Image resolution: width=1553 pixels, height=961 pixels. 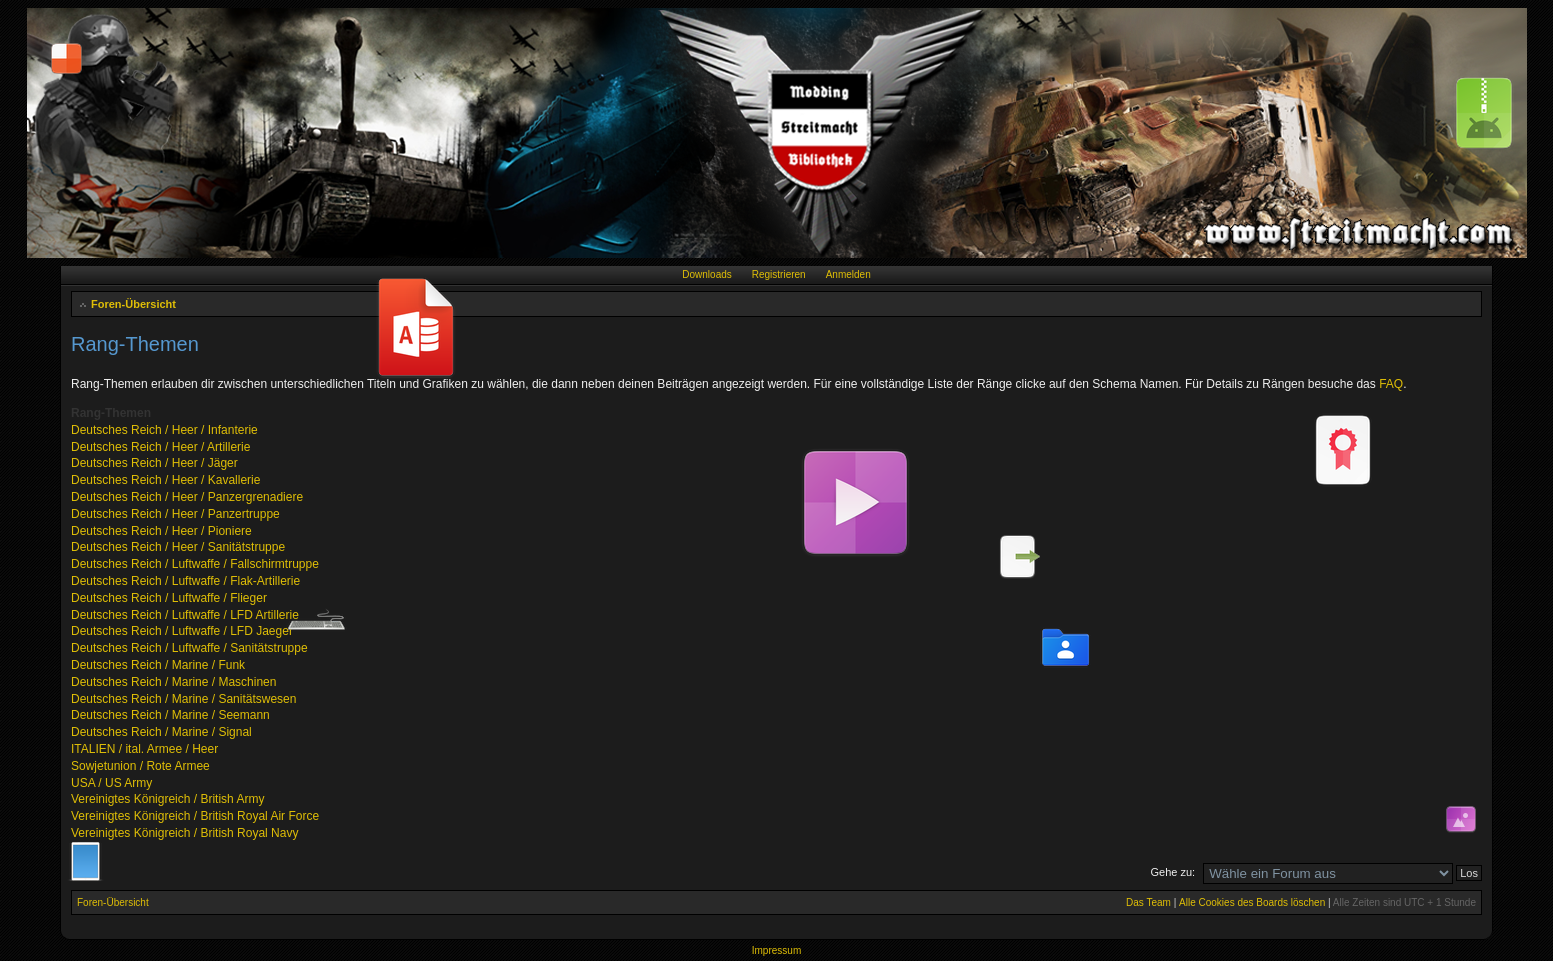 I want to click on open google contacts folder, so click(x=1065, y=648).